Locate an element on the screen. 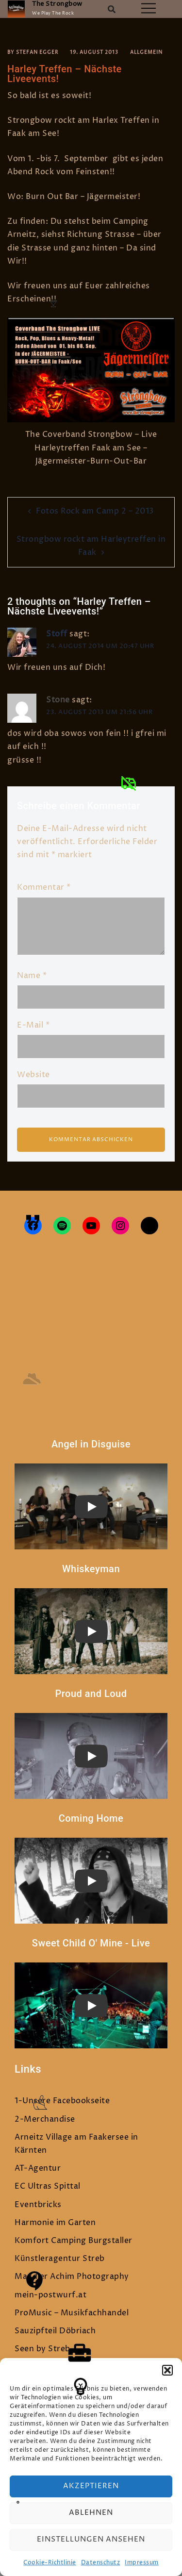 This screenshot has width=182, height=2576. select western or cowboy theme is located at coordinates (32, 1379).